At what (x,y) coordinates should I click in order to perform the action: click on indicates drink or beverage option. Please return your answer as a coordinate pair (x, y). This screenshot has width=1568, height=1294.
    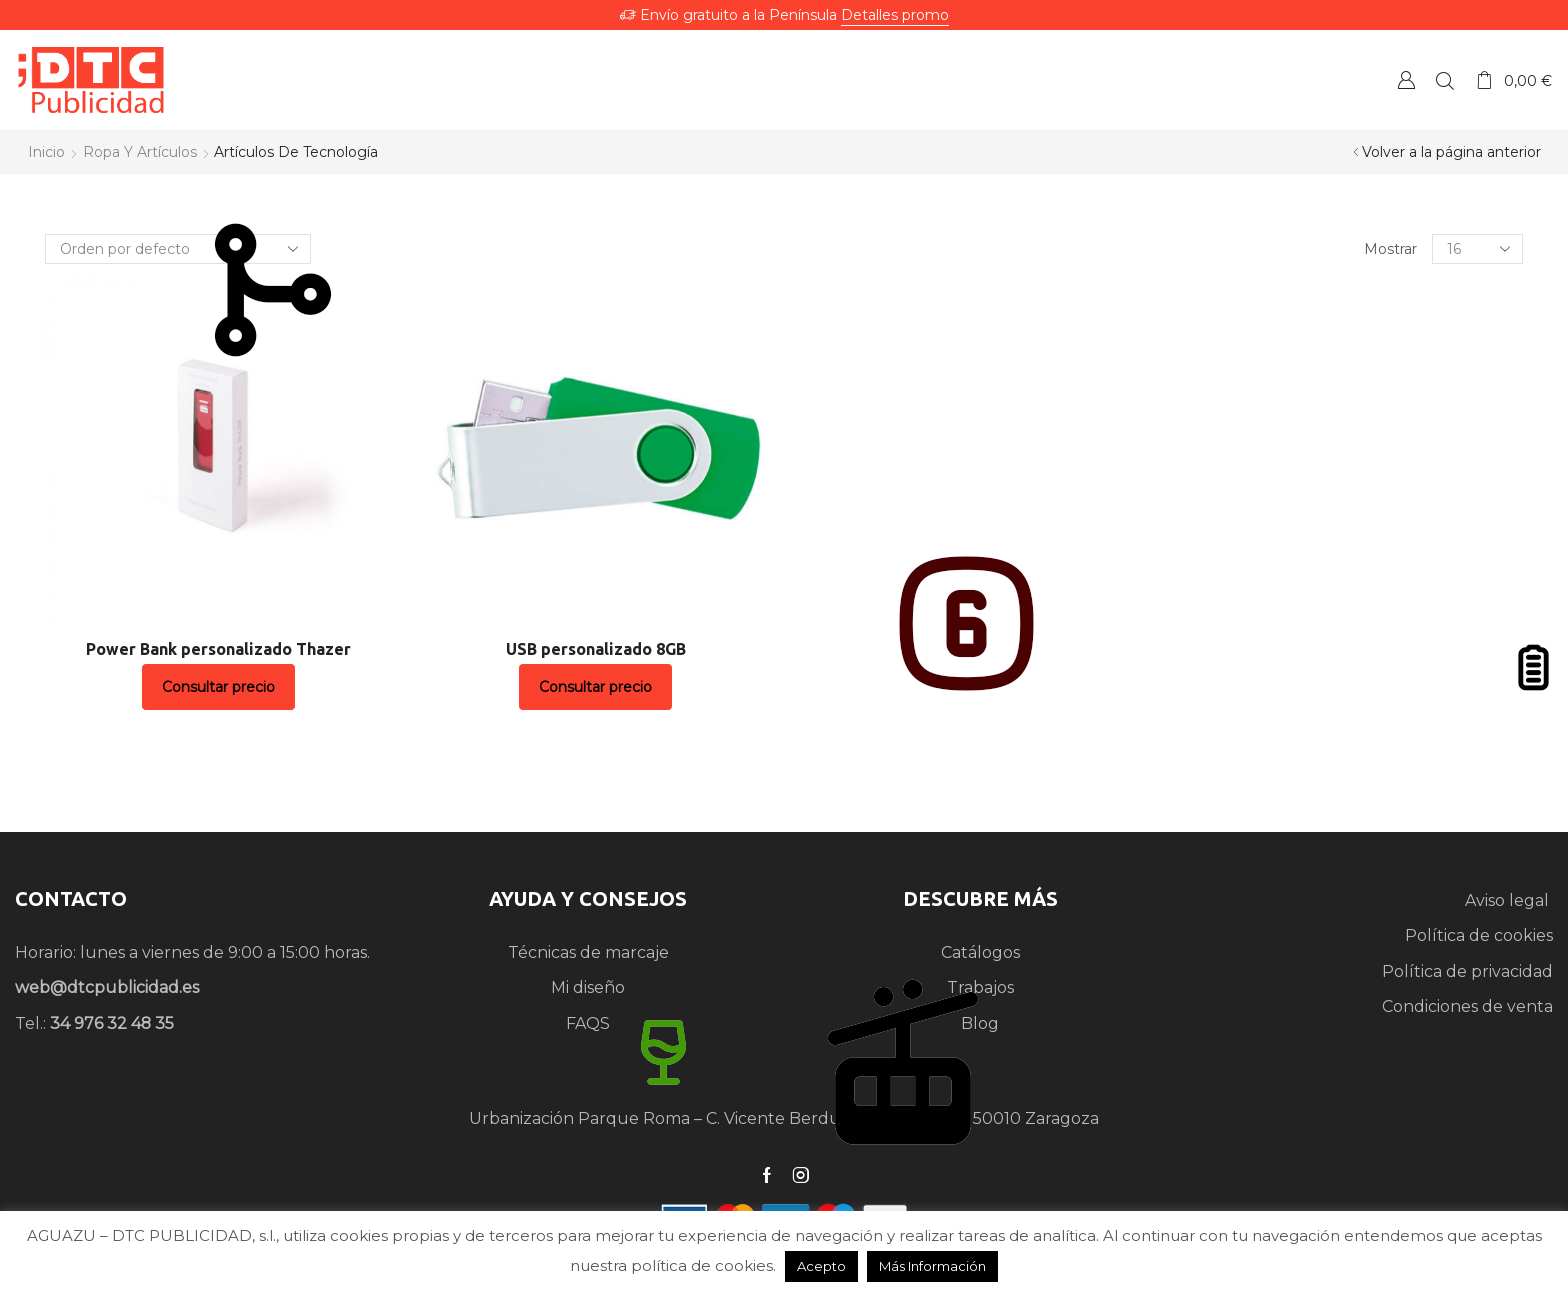
    Looking at the image, I should click on (663, 1052).